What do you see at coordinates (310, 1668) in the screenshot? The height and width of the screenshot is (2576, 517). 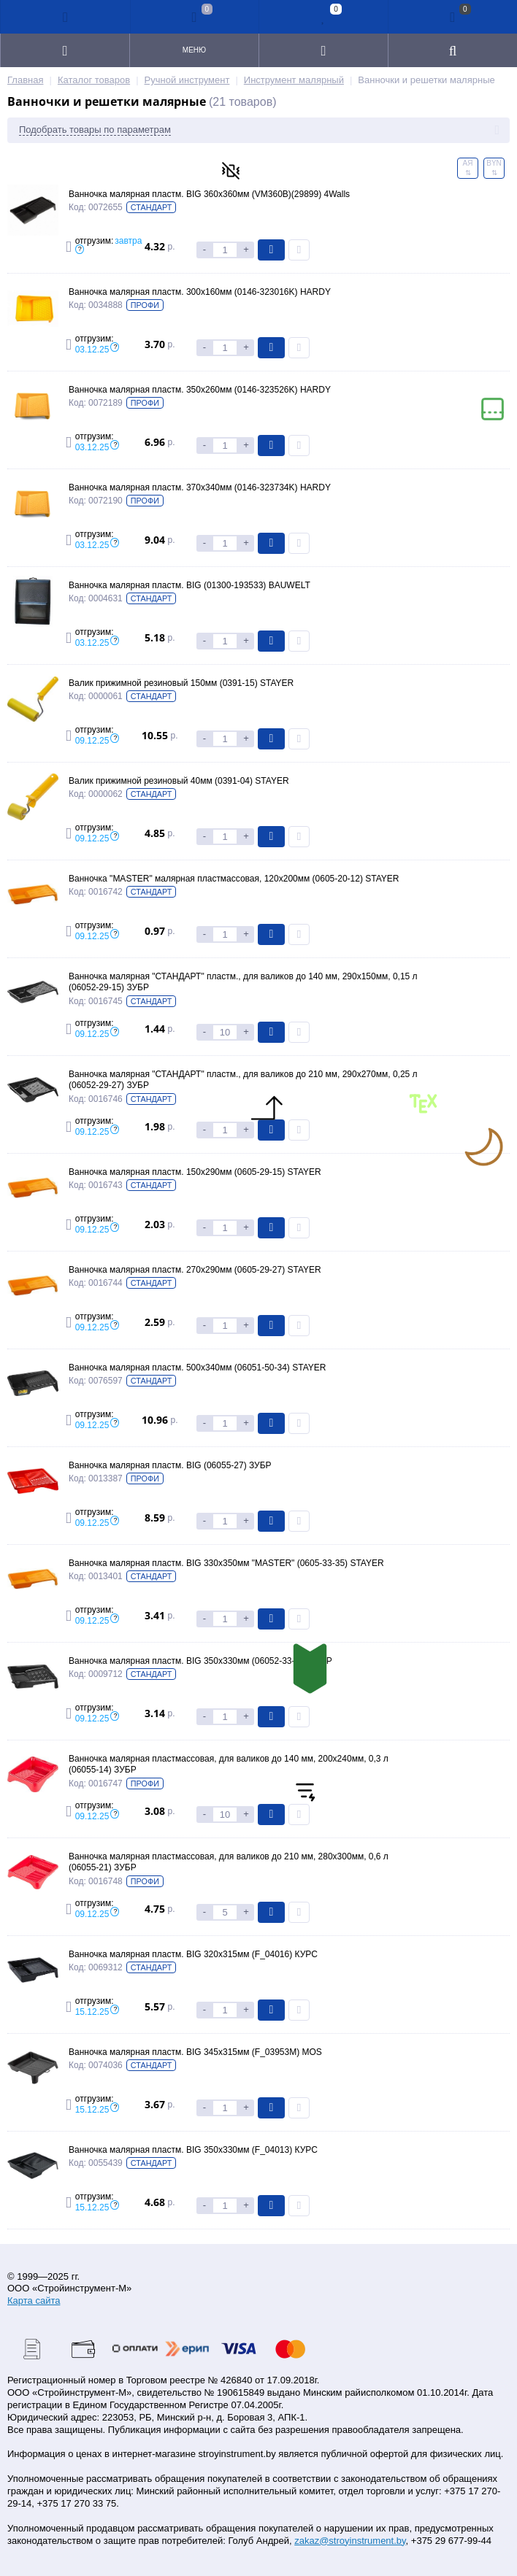 I see `indicates verified or certified status` at bounding box center [310, 1668].